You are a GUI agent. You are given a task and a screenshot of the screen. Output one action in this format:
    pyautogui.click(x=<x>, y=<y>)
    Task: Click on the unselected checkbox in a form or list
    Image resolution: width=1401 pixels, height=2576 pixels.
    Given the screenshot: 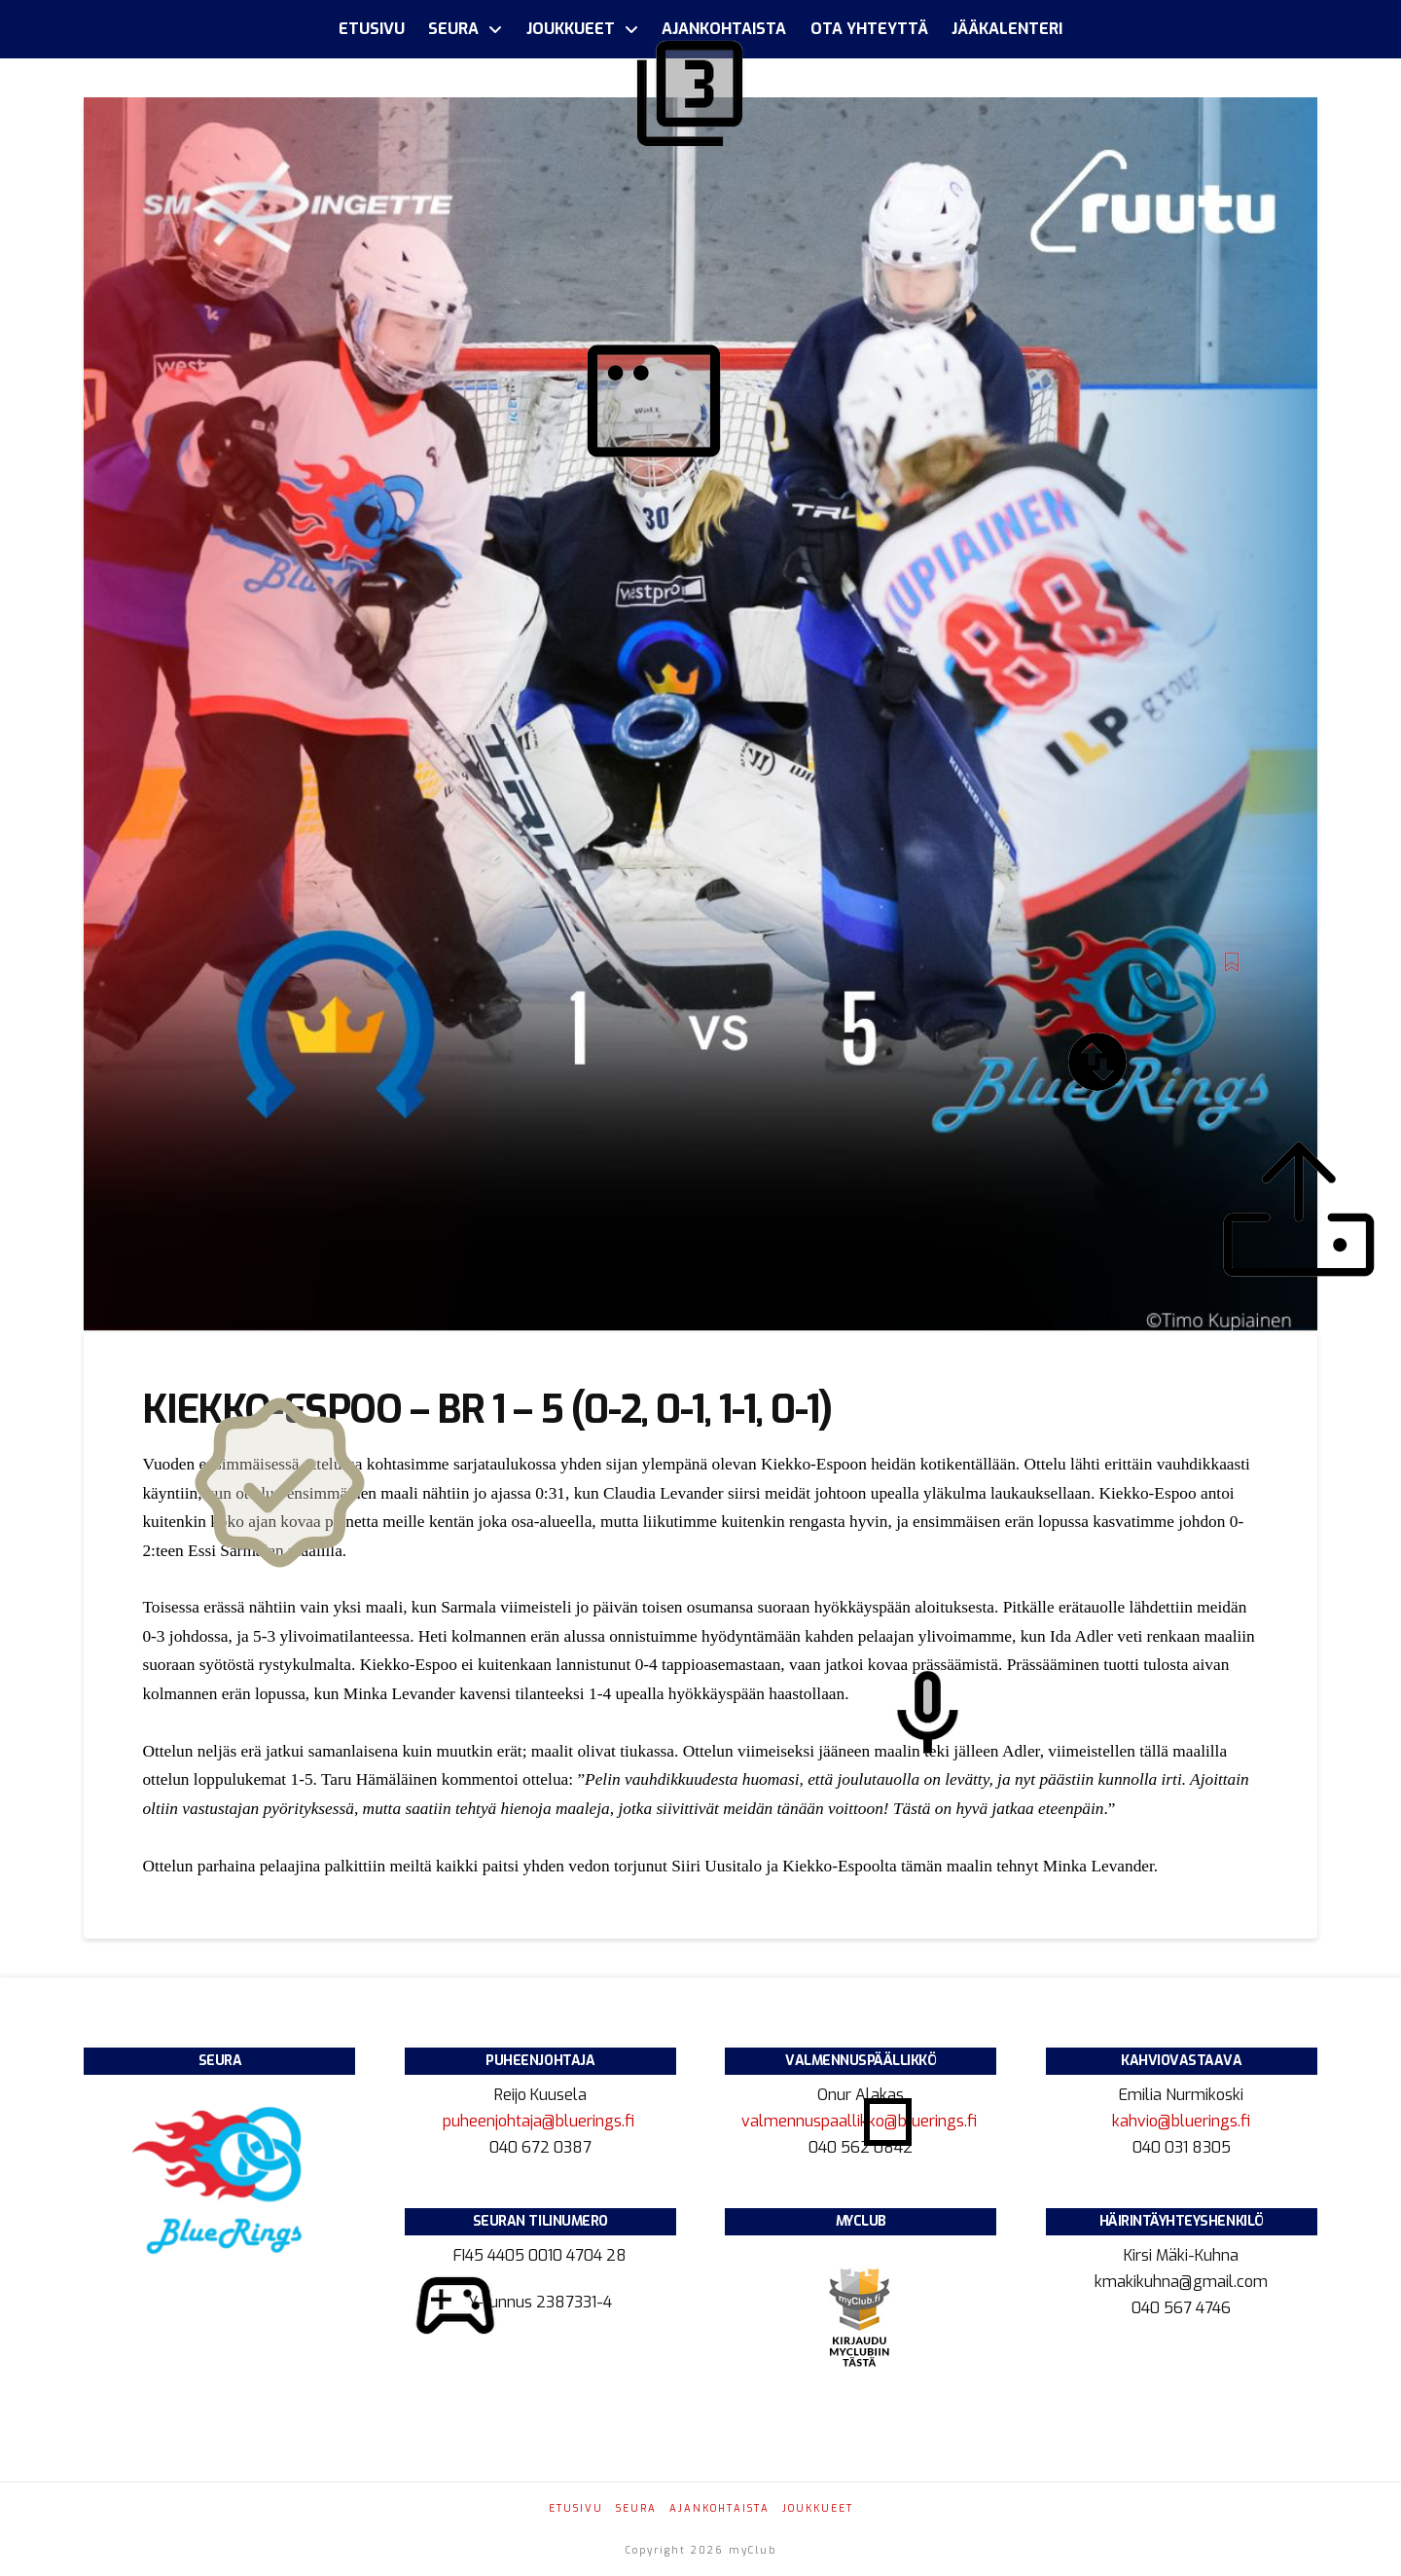 What is the action you would take?
    pyautogui.click(x=887, y=2122)
    